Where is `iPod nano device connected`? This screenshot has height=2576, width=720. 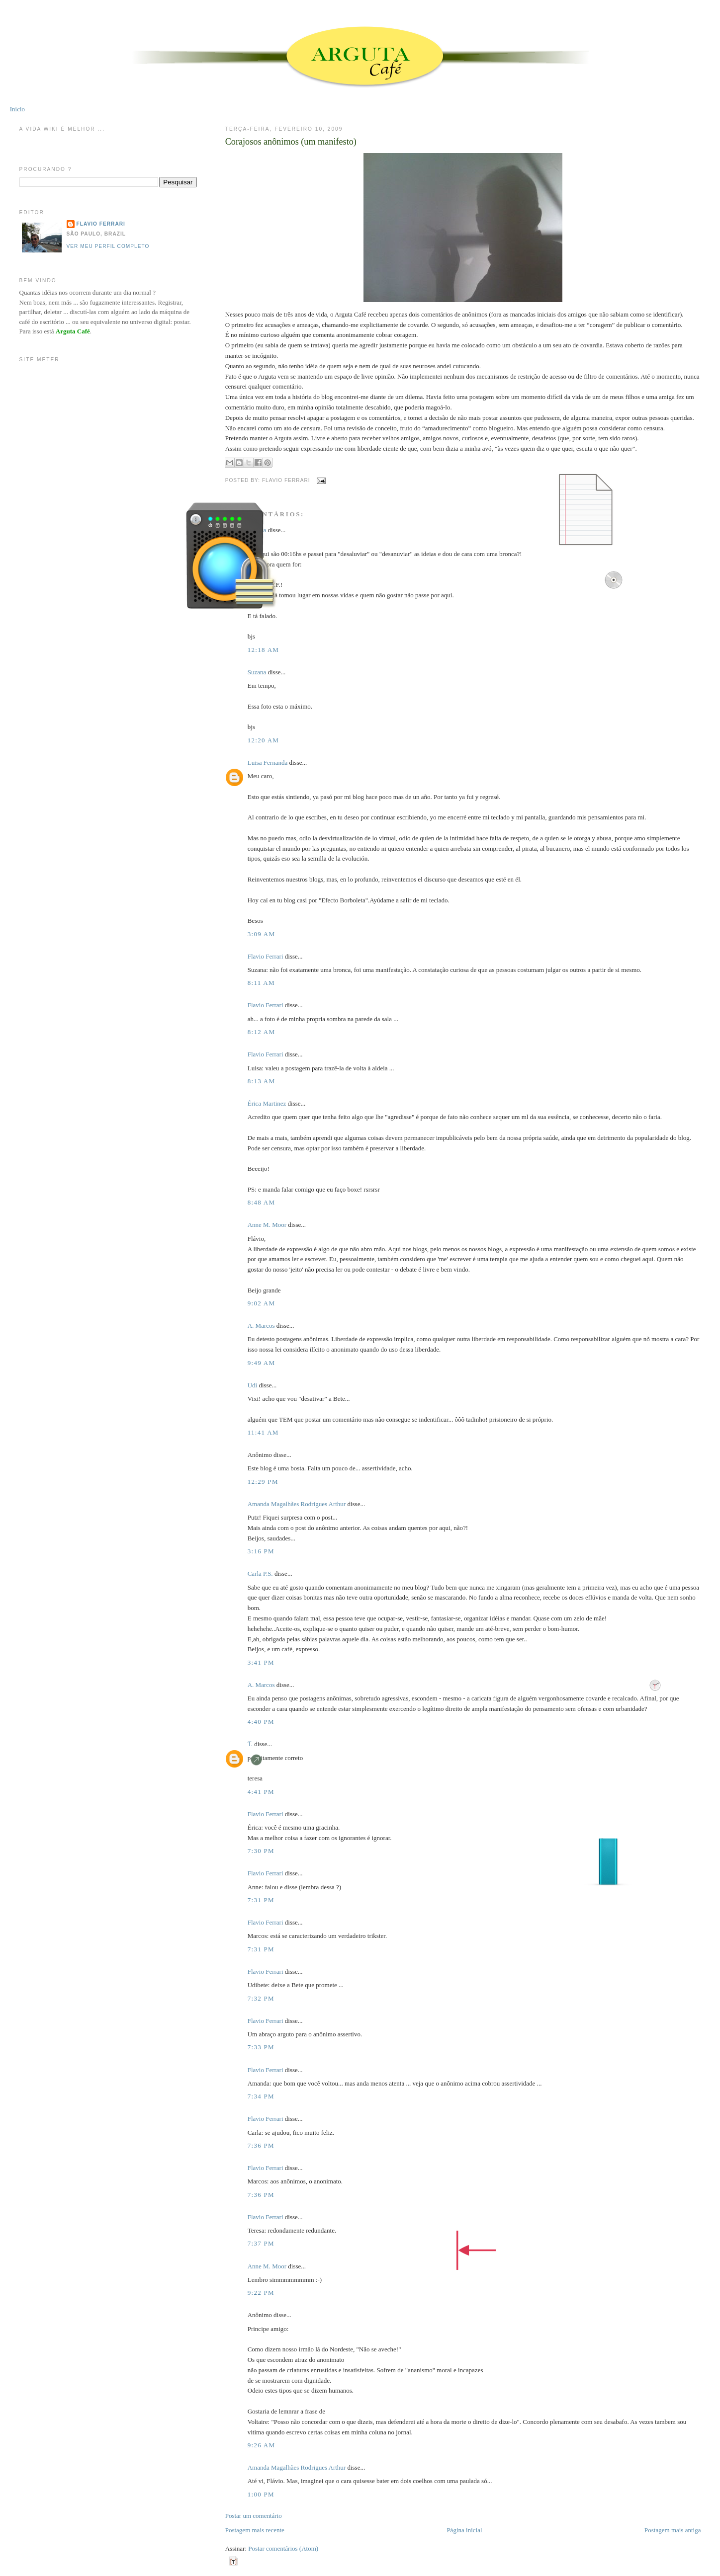 iPod nano device connected is located at coordinates (608, 1862).